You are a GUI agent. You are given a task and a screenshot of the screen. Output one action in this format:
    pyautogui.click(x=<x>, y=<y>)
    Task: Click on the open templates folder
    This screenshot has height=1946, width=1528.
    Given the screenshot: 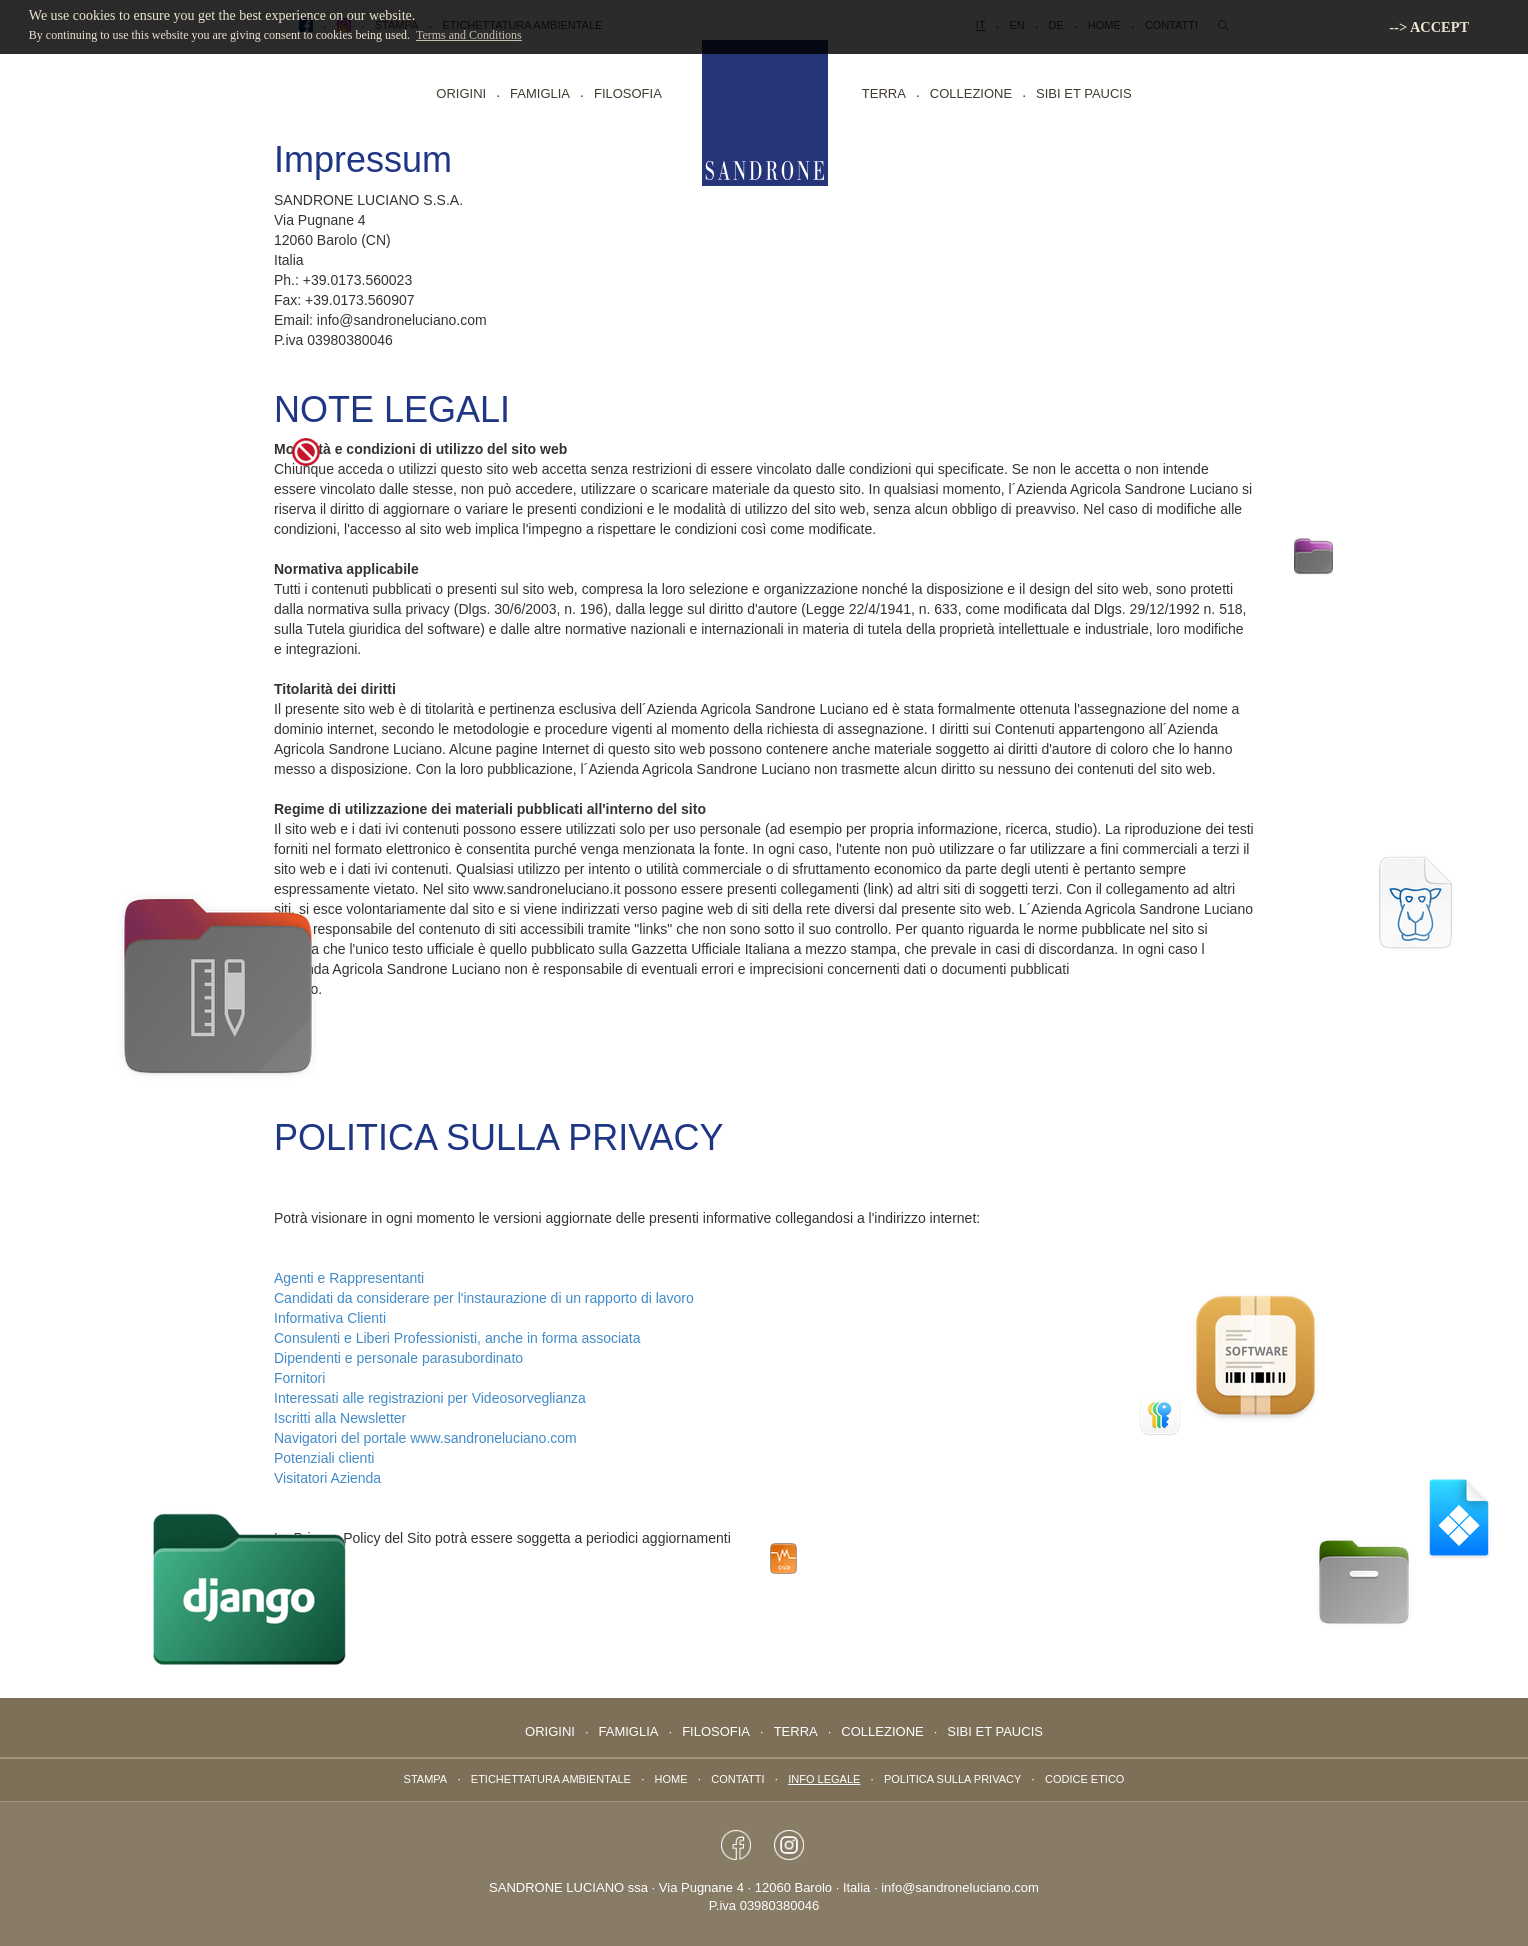 What is the action you would take?
    pyautogui.click(x=218, y=986)
    